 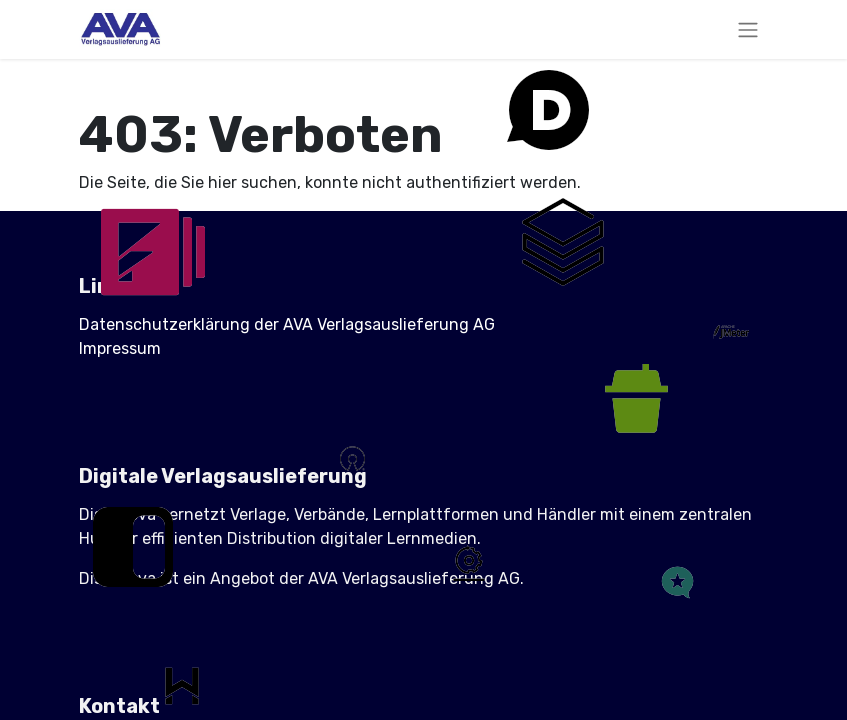 I want to click on open Databricks platform, so click(x=563, y=242).